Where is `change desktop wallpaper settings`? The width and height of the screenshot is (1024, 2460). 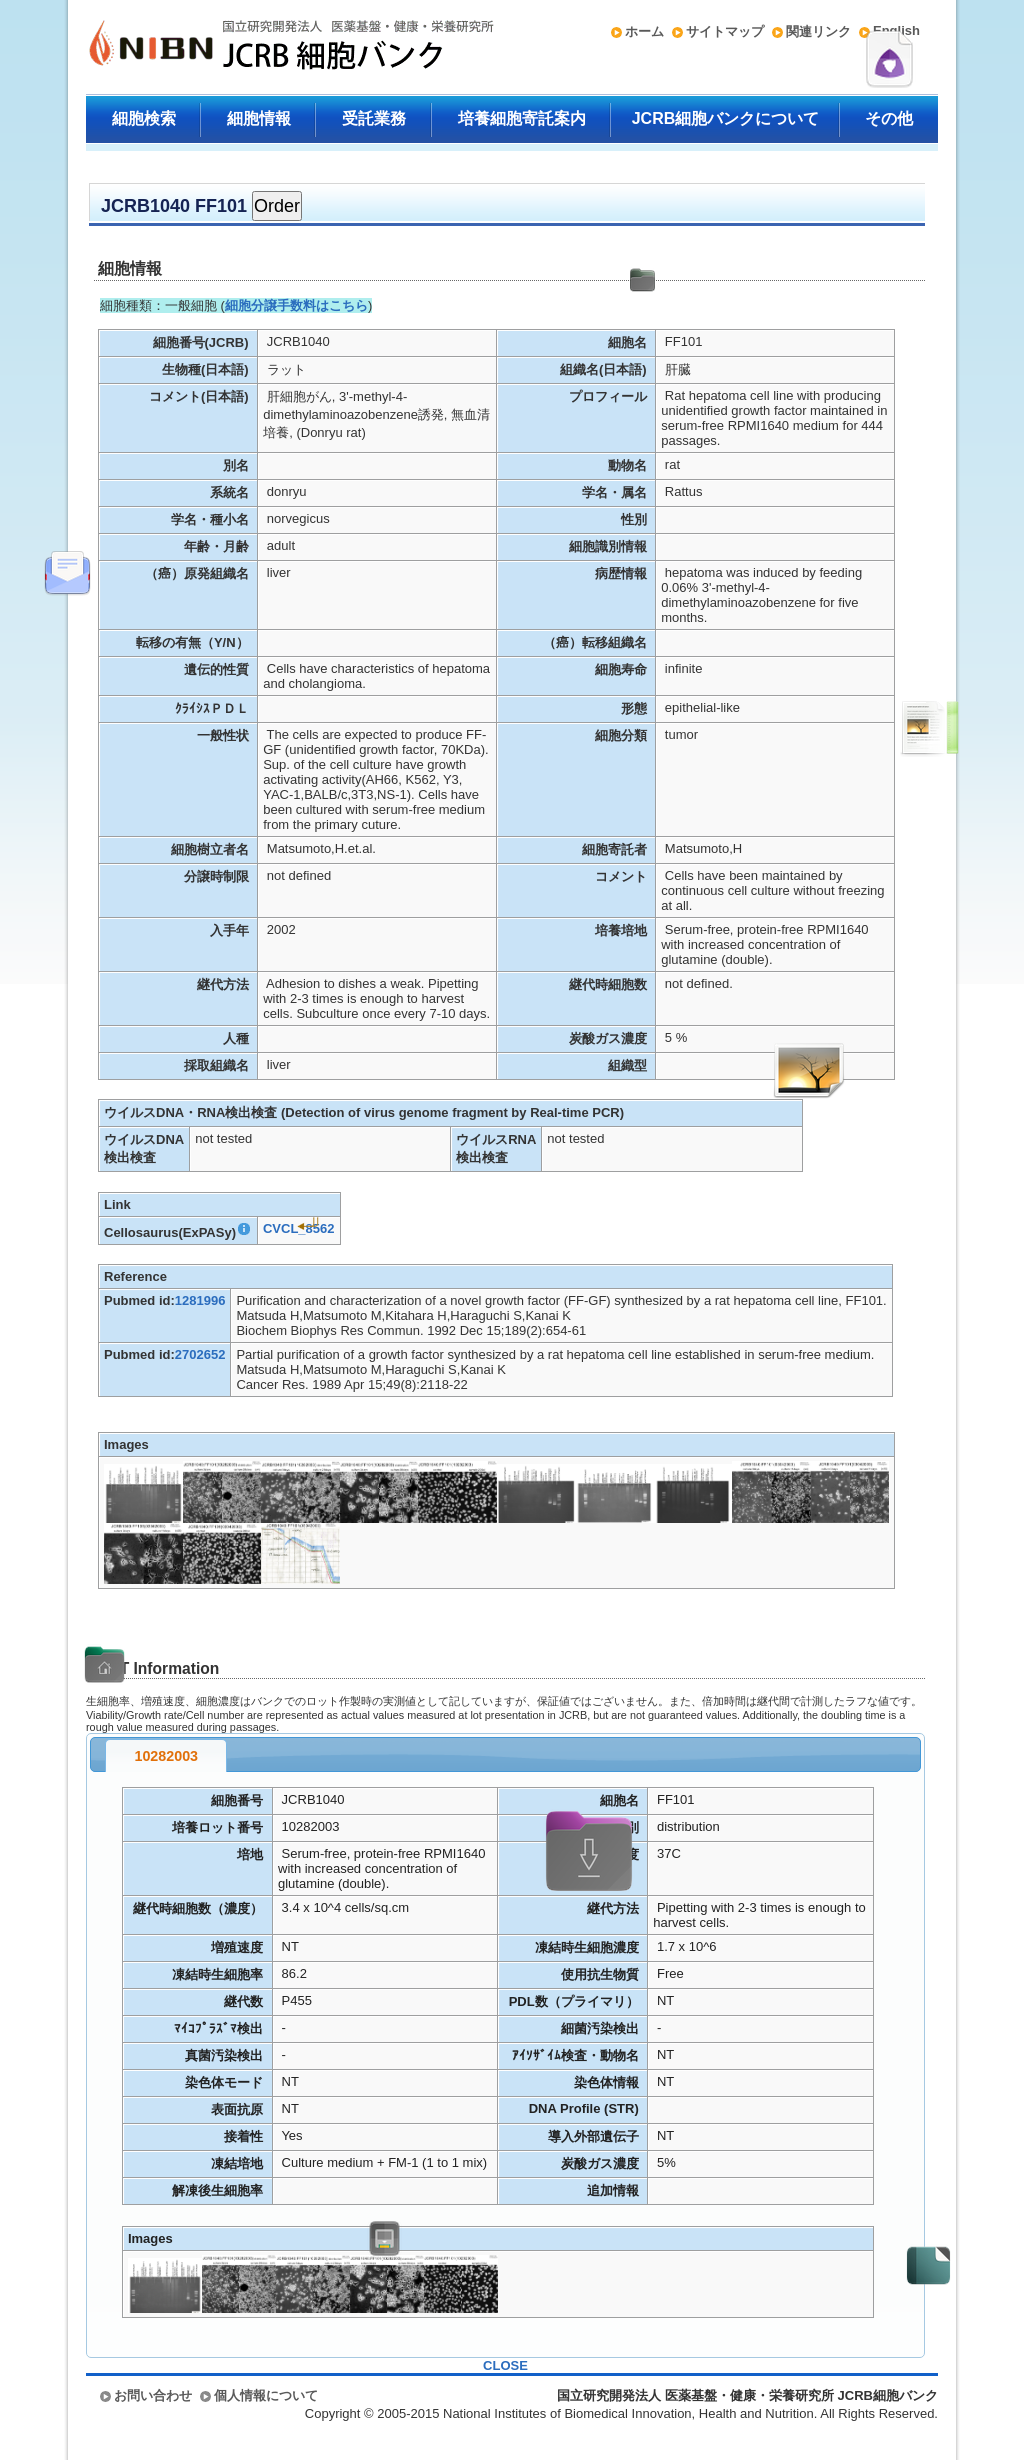
change desktop wallpaper settings is located at coordinates (928, 2264).